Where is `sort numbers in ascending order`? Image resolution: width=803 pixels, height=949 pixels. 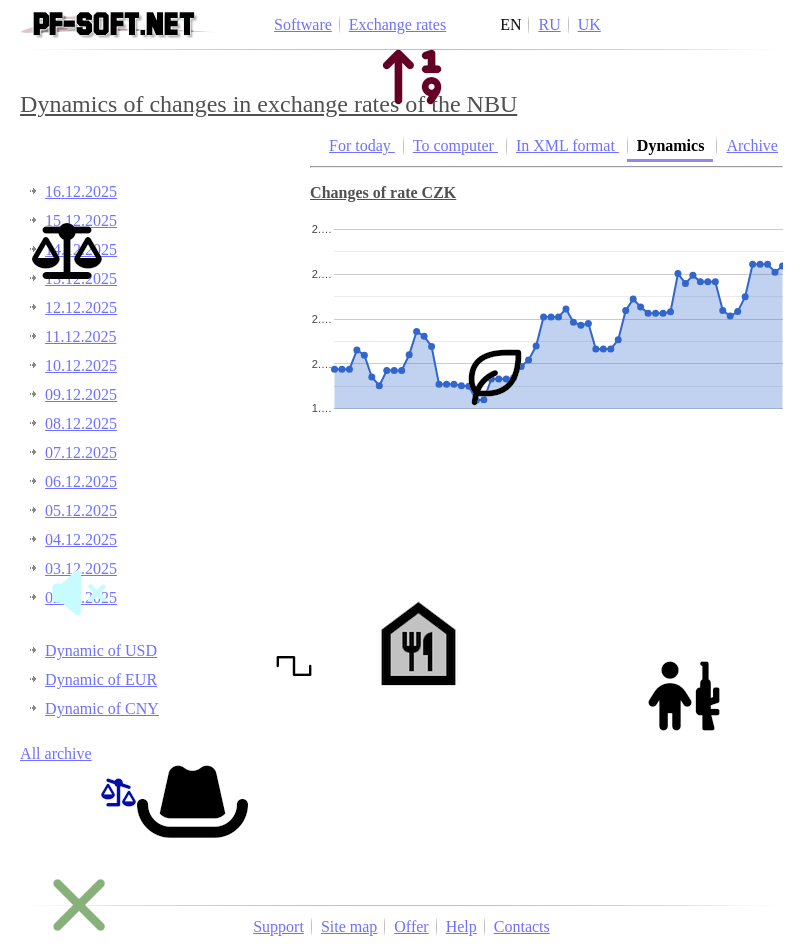
sort numbers in ascending order is located at coordinates (414, 77).